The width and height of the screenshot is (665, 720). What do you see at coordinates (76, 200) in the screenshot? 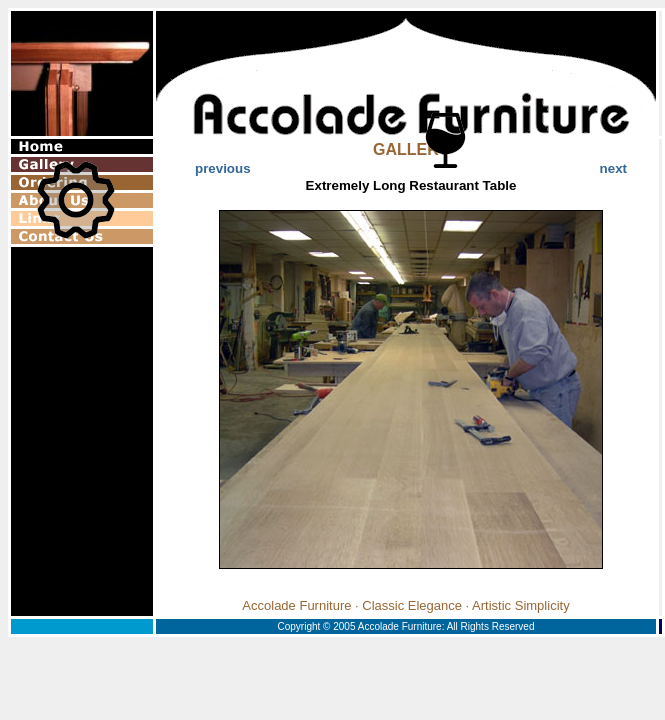
I see `access settings or preferences` at bounding box center [76, 200].